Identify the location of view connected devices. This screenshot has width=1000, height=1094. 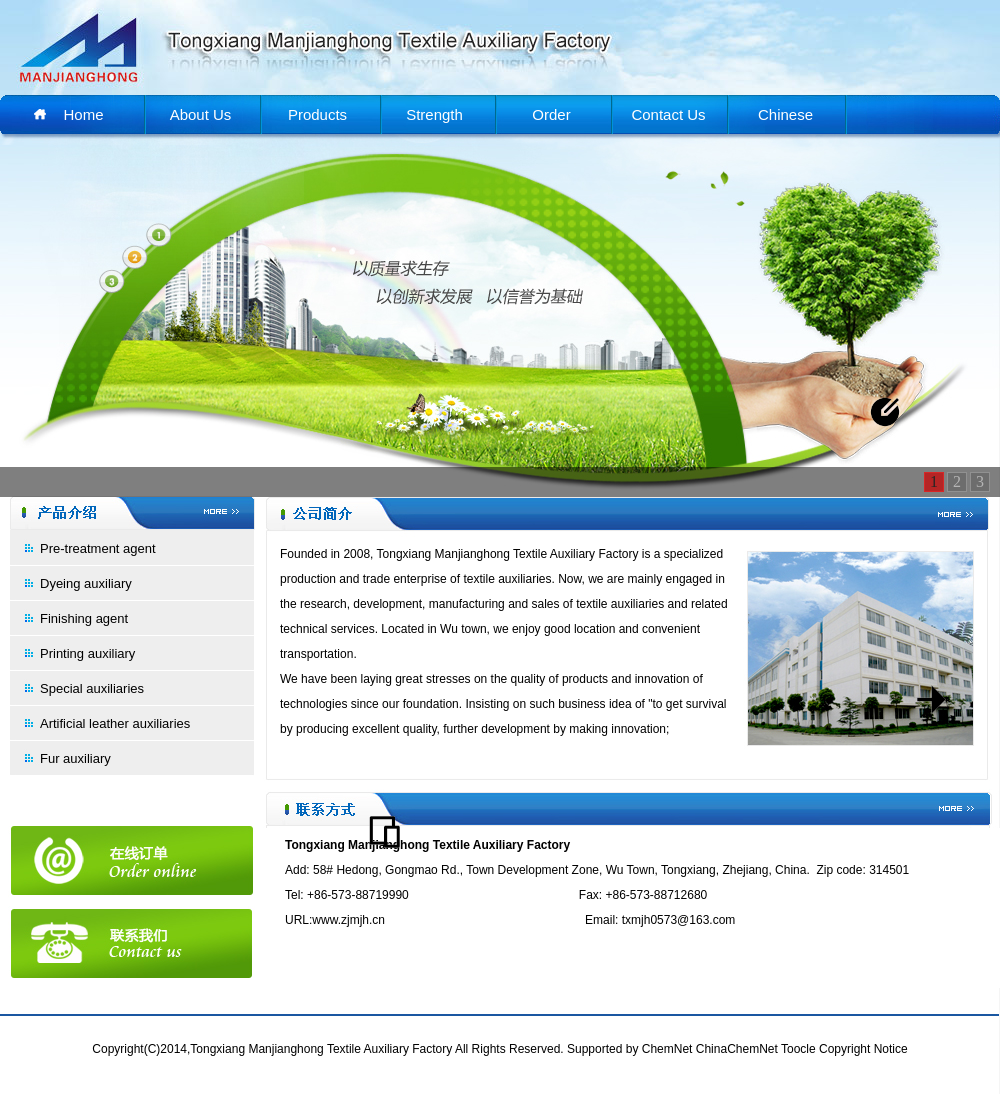
(384, 832).